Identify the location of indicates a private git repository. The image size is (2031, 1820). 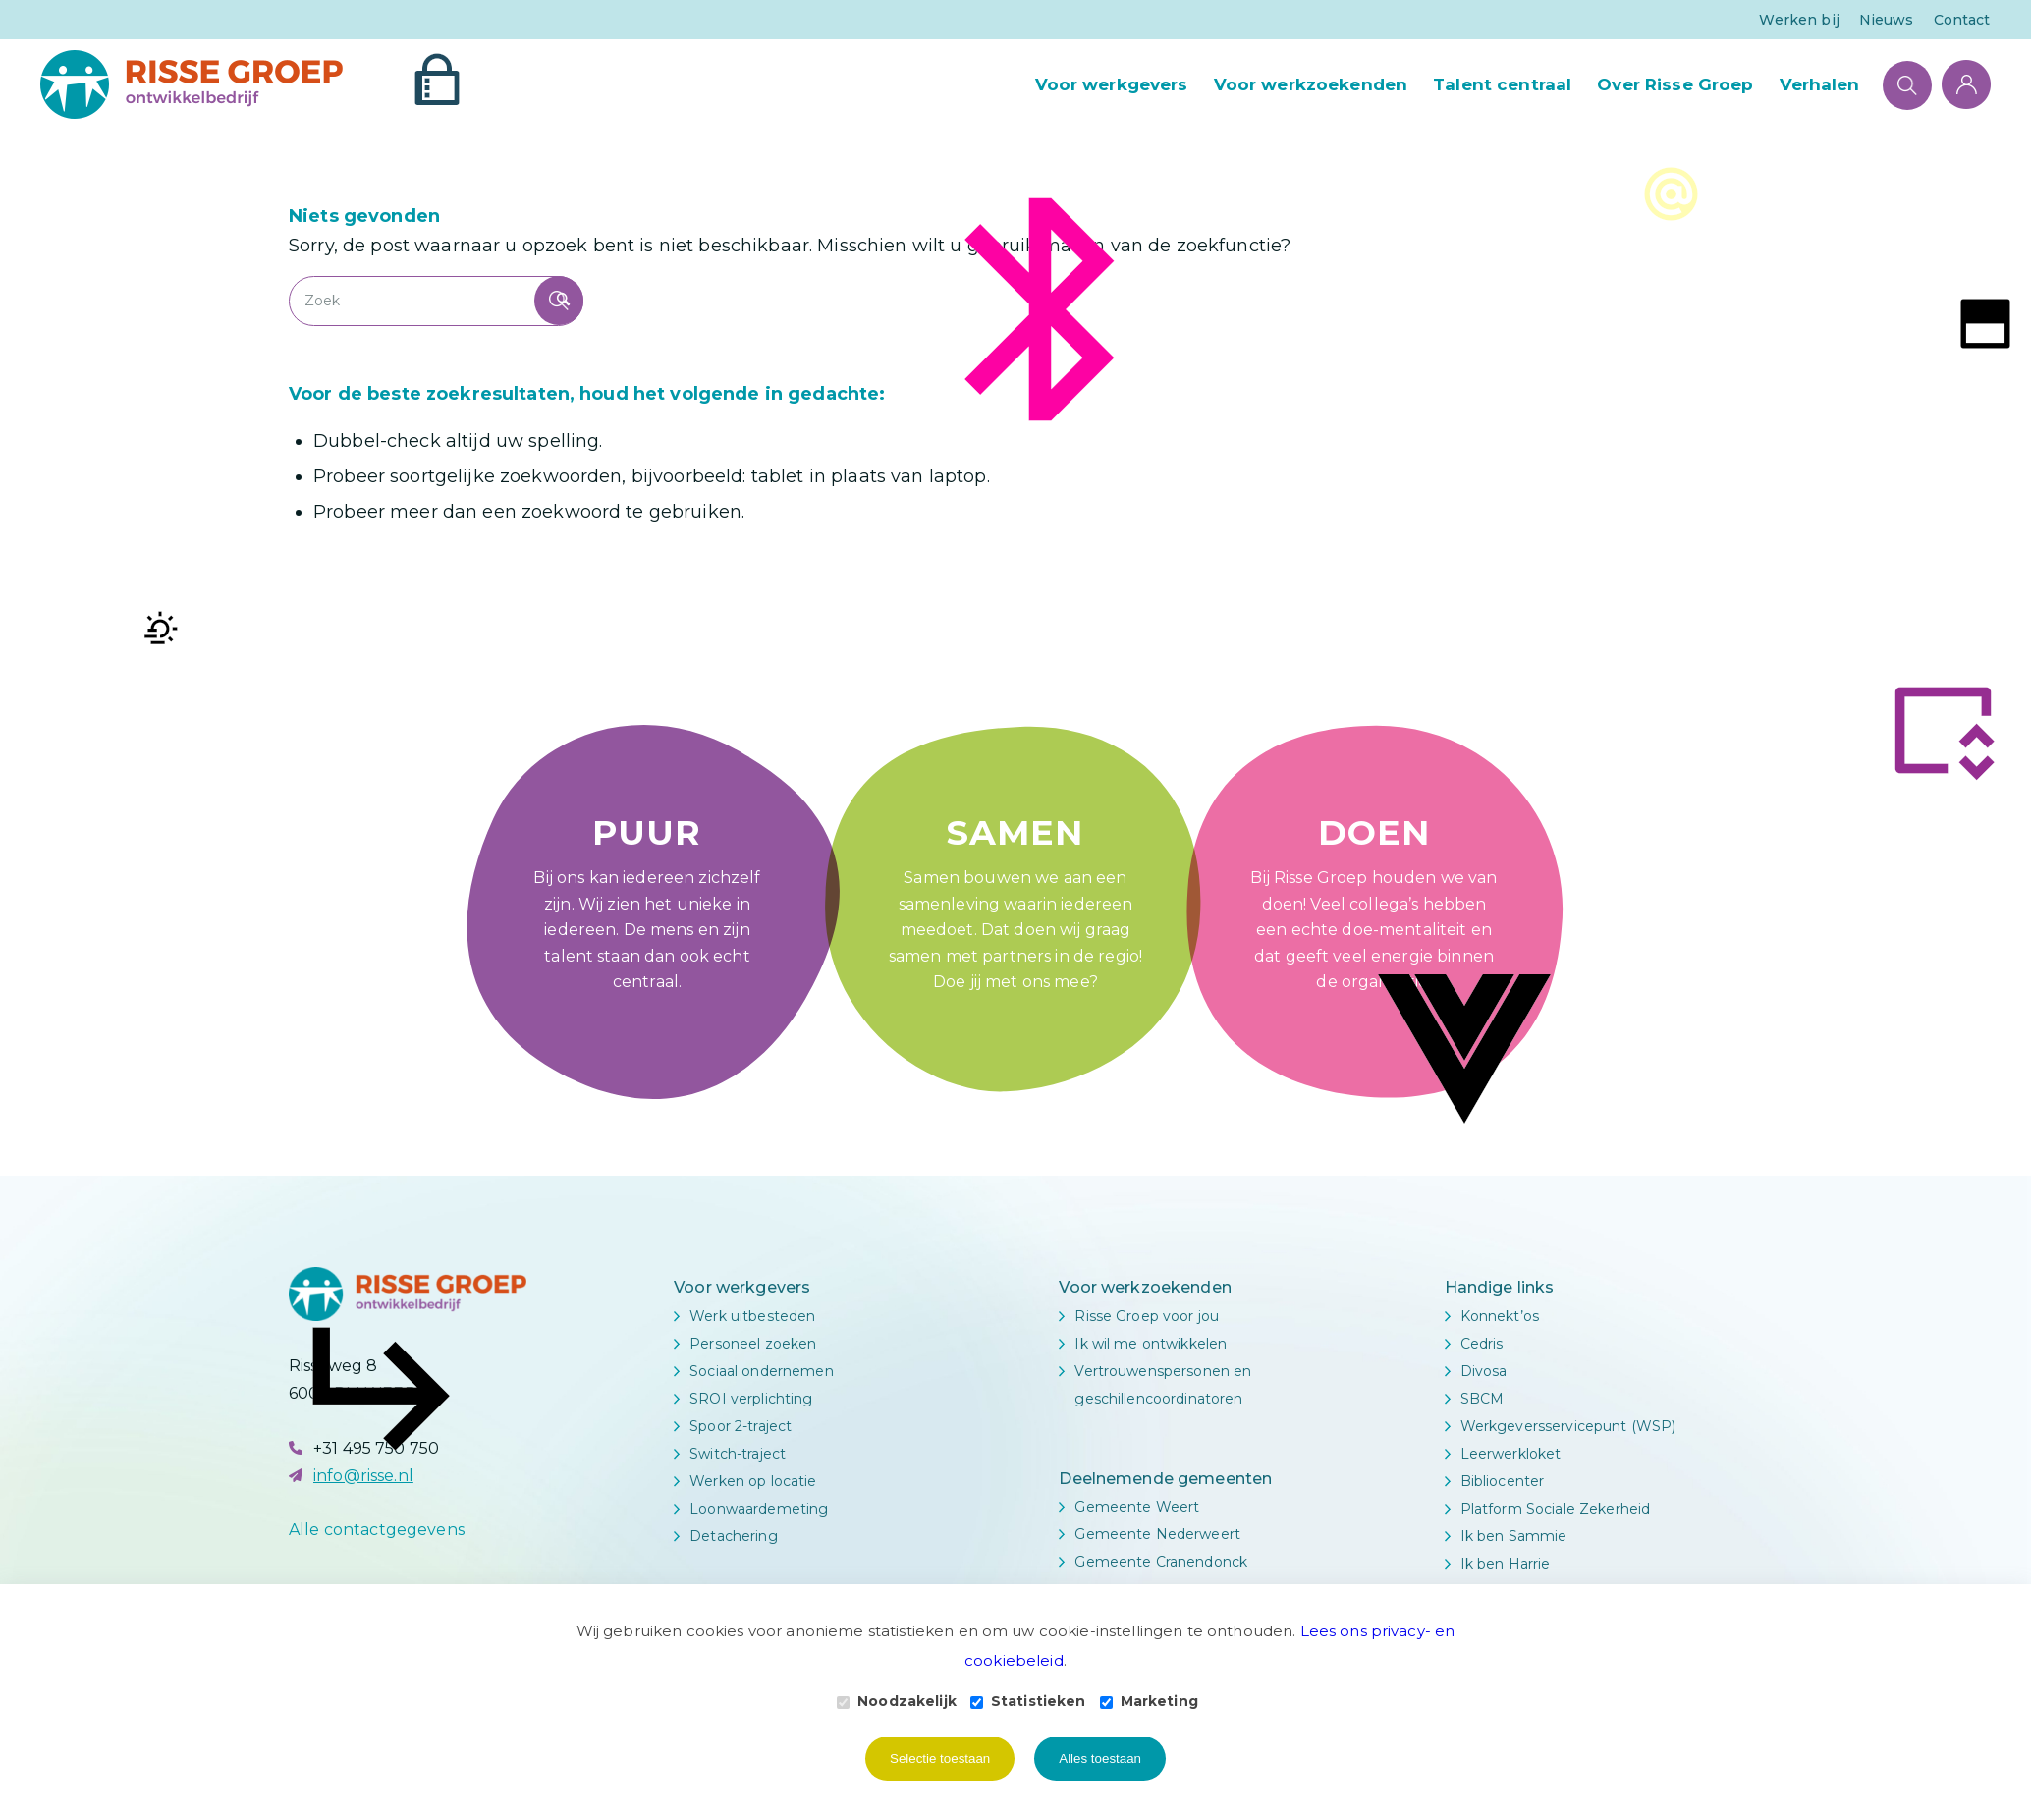
(437, 81).